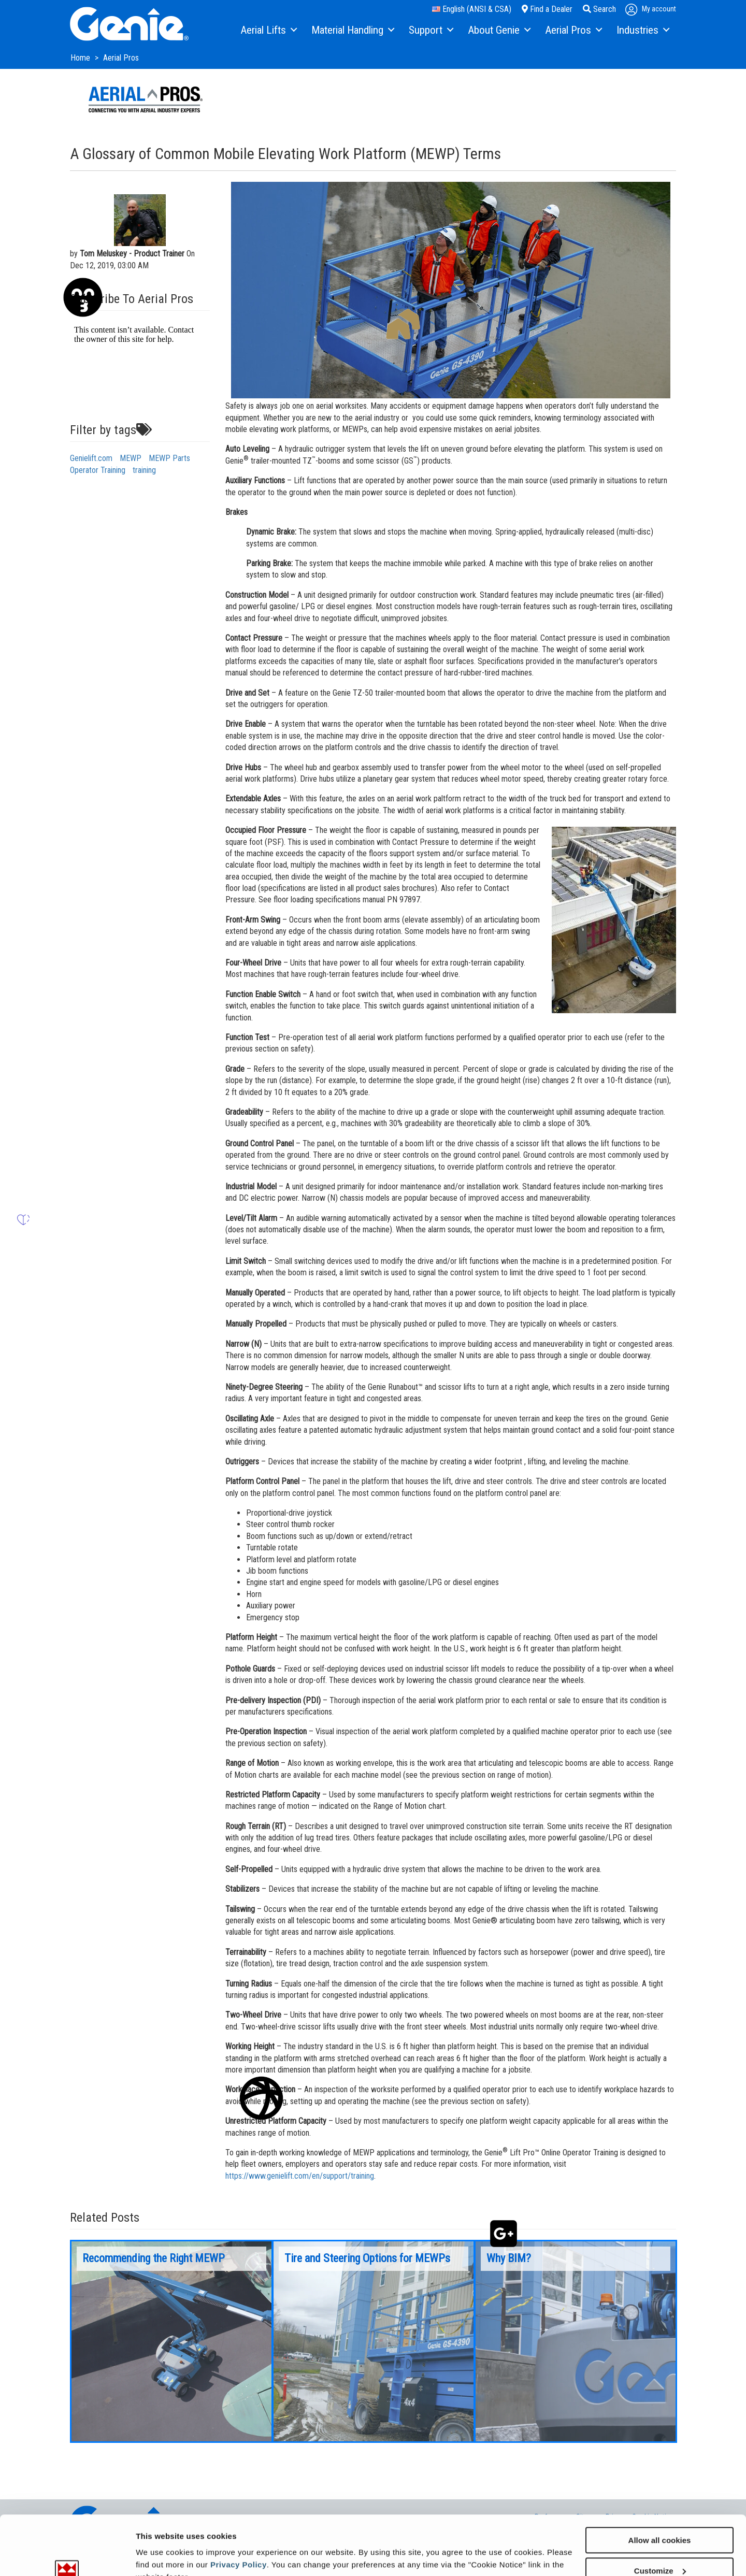  Describe the element at coordinates (261, 2098) in the screenshot. I see `access games or entertainment section` at that location.